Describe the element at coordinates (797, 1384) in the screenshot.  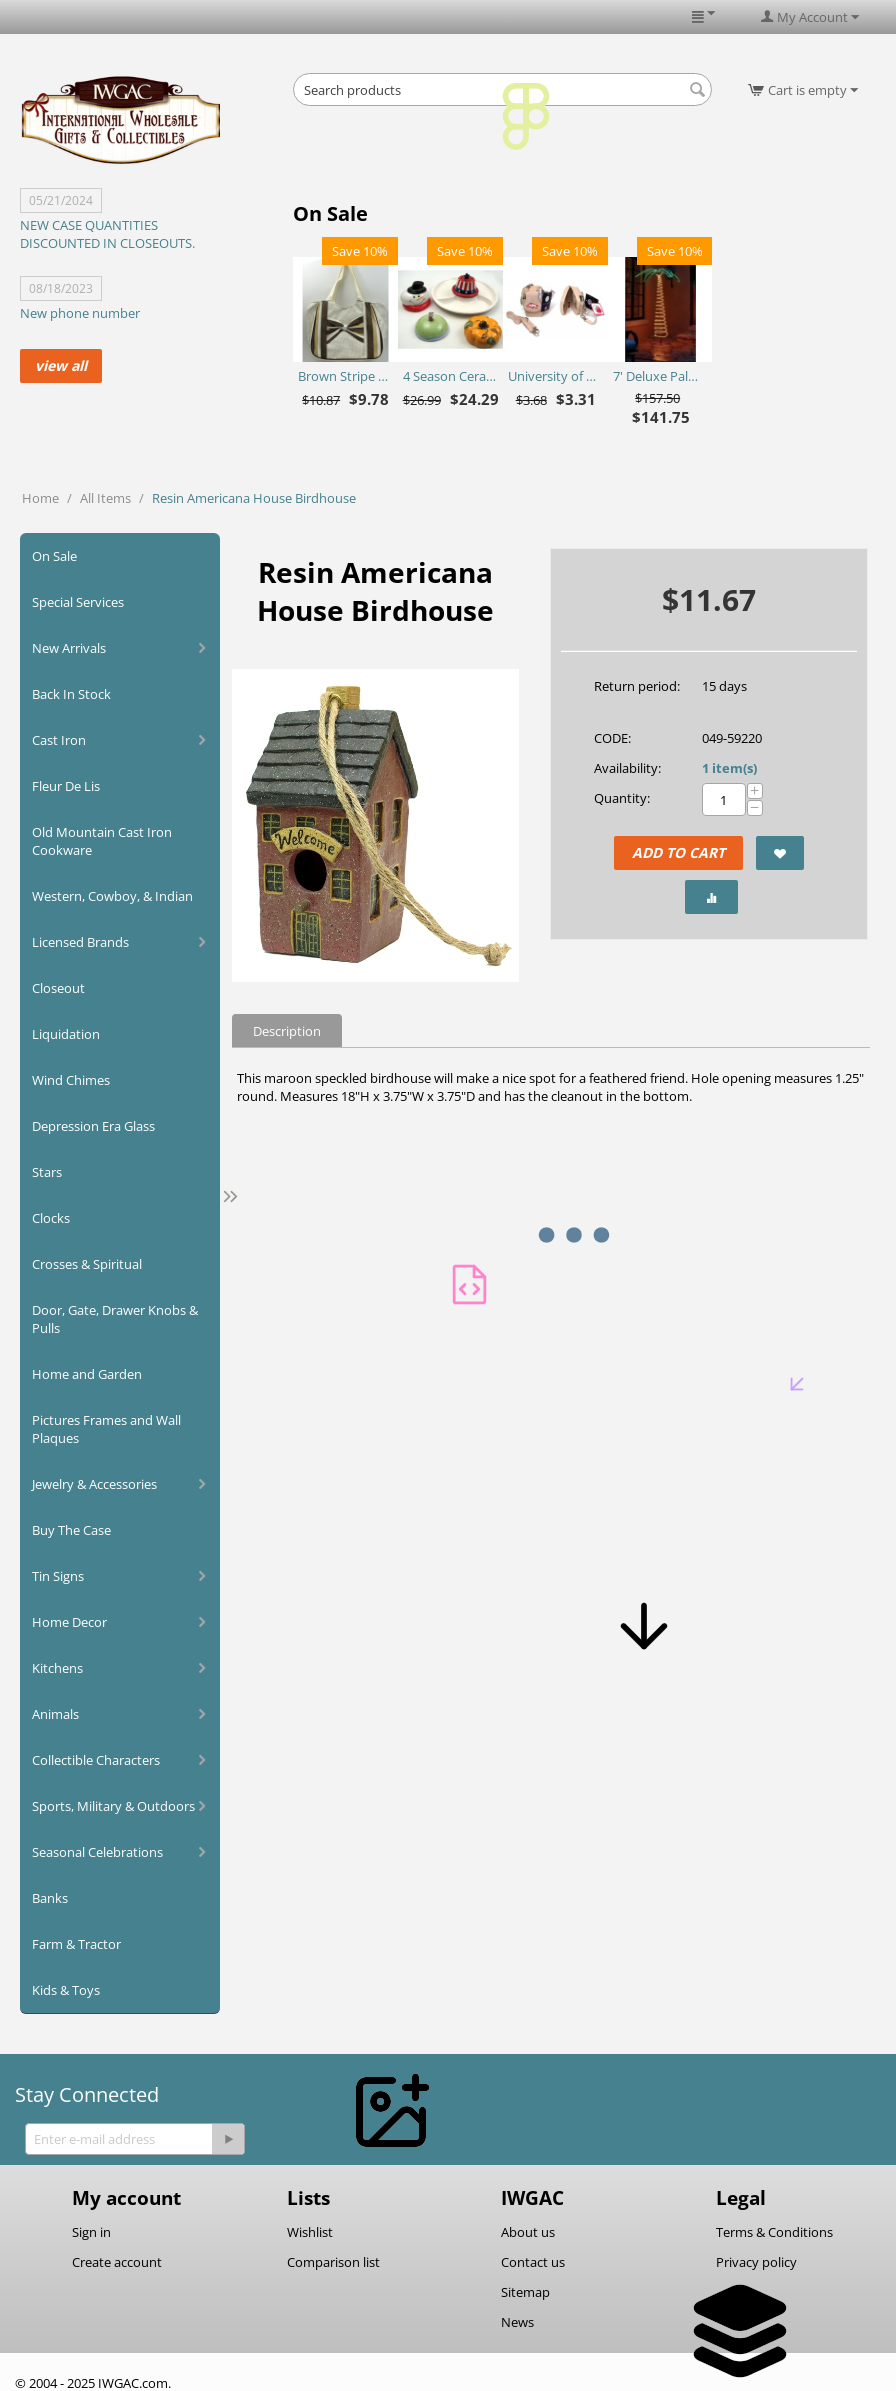
I see `navigate to bottom-left corner` at that location.